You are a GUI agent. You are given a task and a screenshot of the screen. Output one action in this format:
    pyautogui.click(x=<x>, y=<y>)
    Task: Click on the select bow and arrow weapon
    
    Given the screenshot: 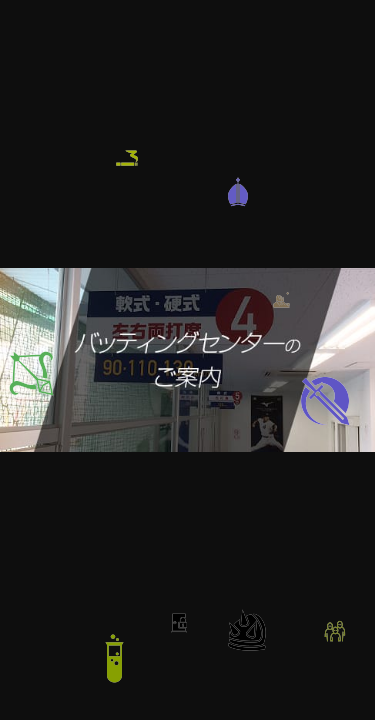 What is the action you would take?
    pyautogui.click(x=31, y=373)
    